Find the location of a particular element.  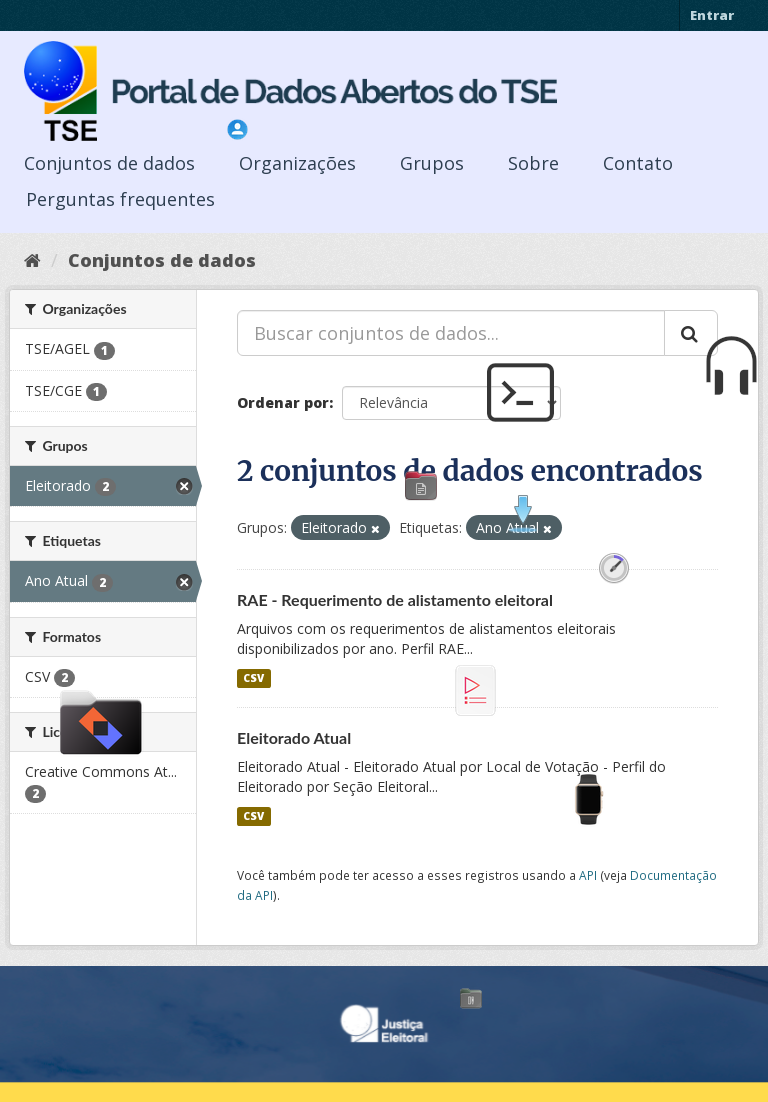

open templates folder is located at coordinates (471, 998).